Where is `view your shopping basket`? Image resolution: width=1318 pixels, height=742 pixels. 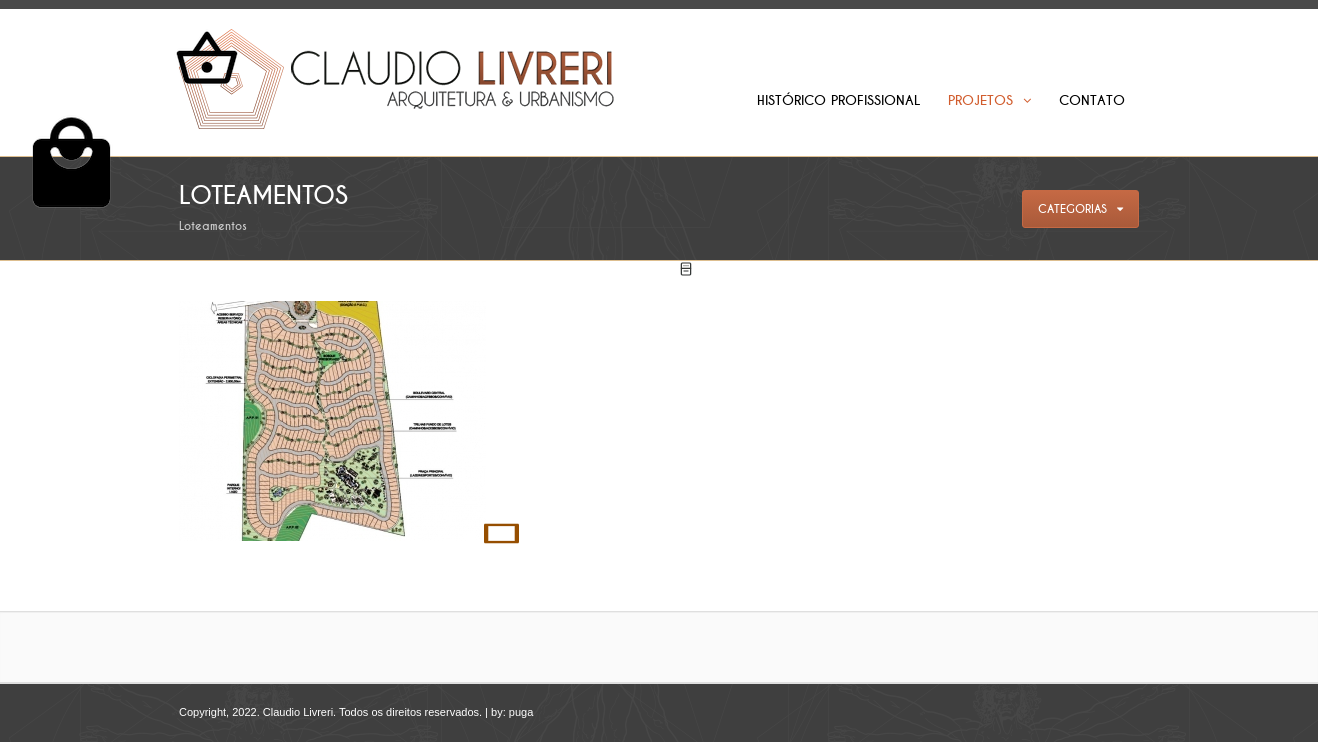
view your shopping basket is located at coordinates (207, 59).